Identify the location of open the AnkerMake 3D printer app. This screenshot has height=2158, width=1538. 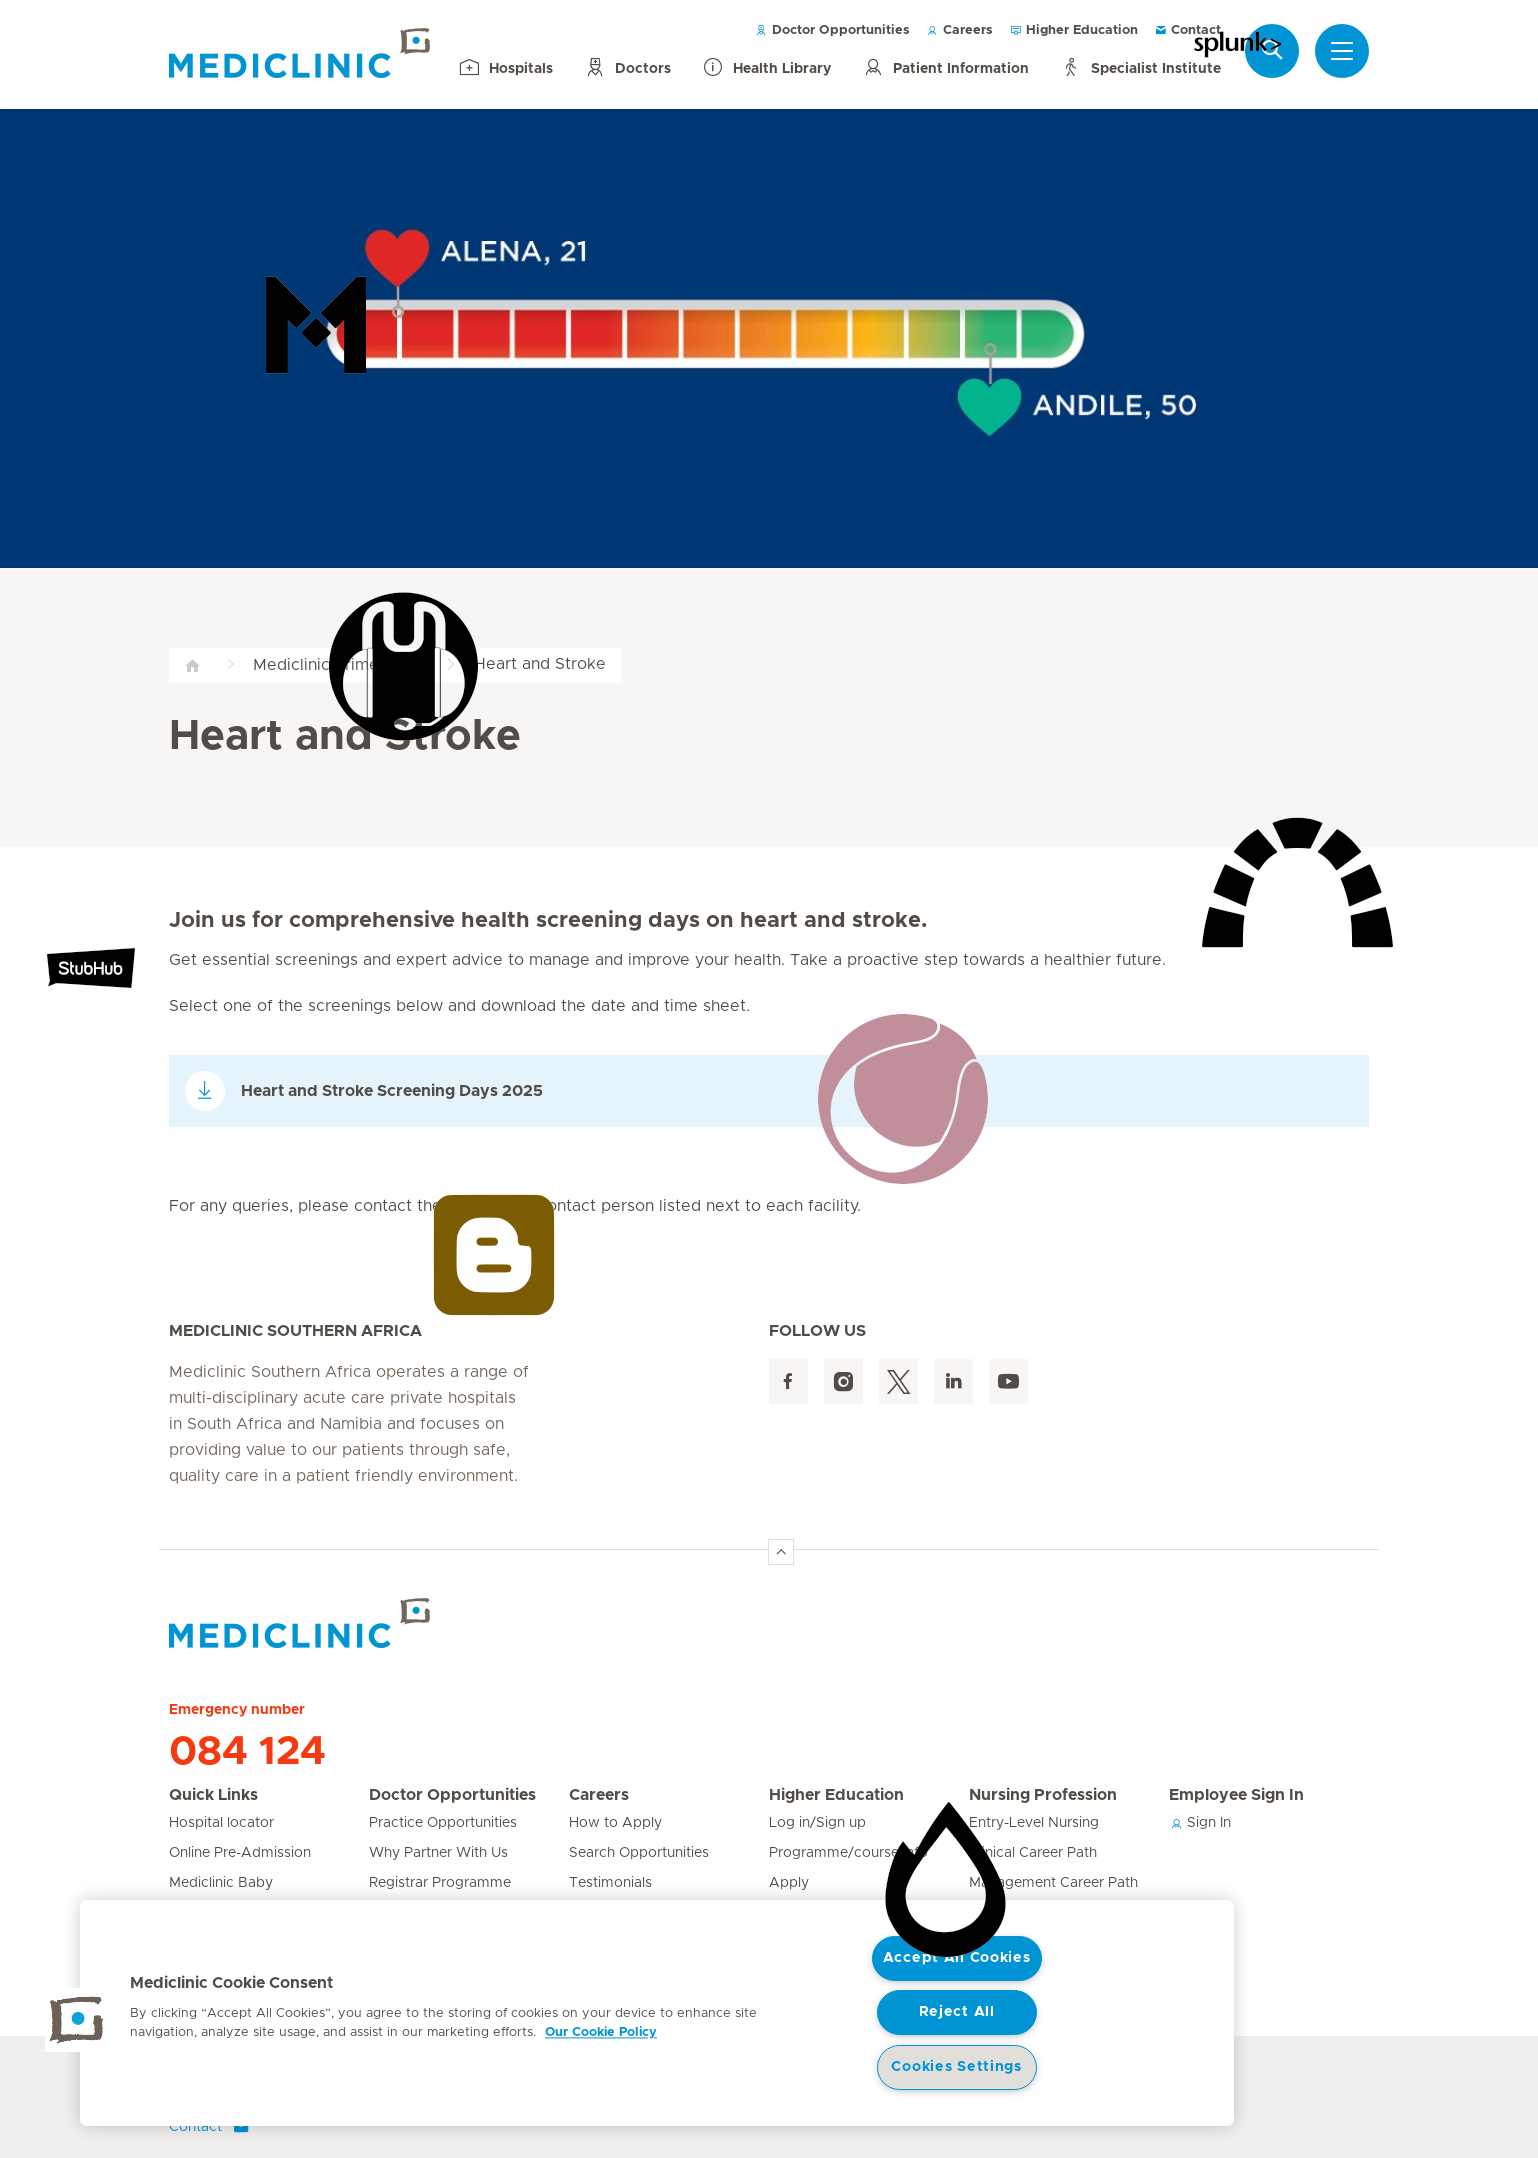
(316, 325).